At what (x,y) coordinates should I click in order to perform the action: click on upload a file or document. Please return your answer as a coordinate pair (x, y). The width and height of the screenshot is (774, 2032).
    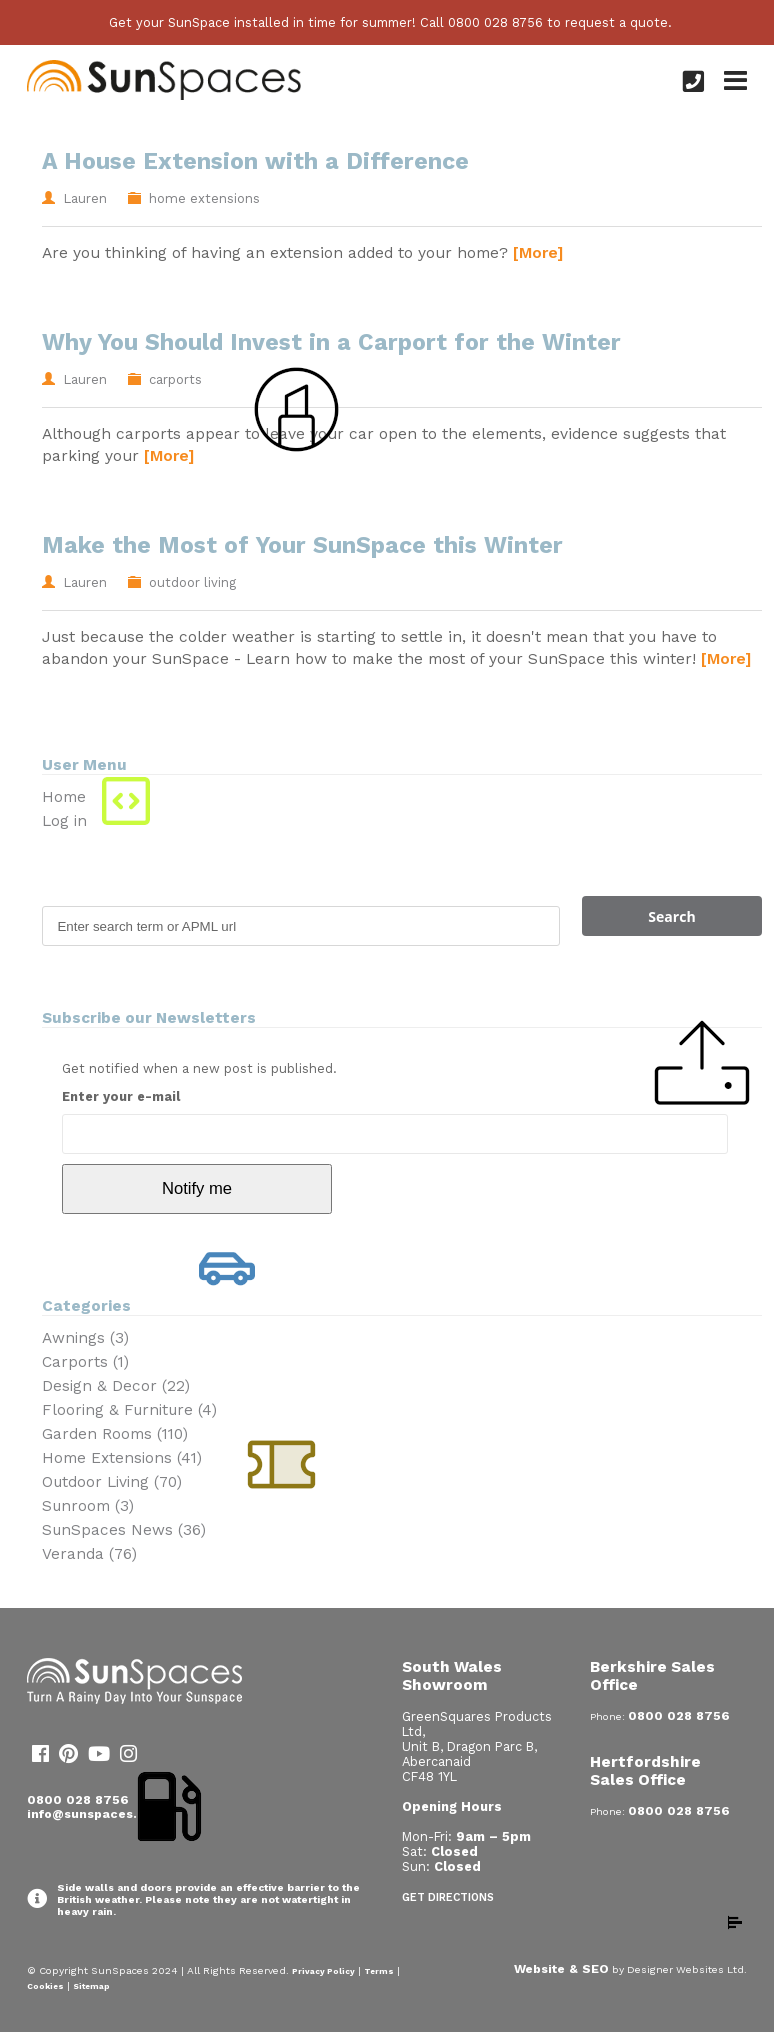
    Looking at the image, I should click on (702, 1068).